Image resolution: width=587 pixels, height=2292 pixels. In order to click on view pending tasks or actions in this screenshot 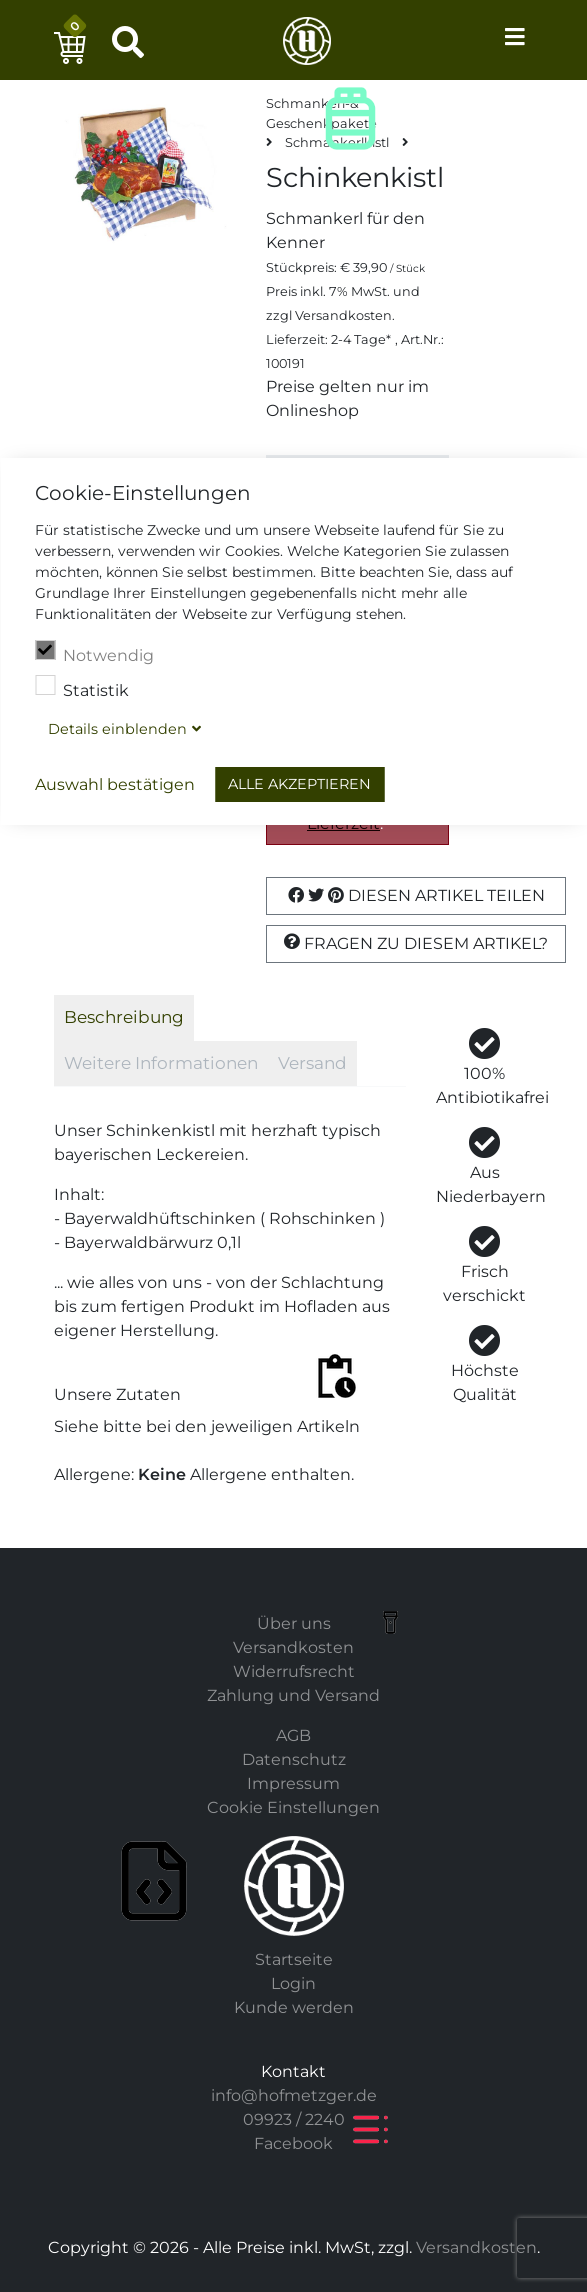, I will do `click(335, 1377)`.